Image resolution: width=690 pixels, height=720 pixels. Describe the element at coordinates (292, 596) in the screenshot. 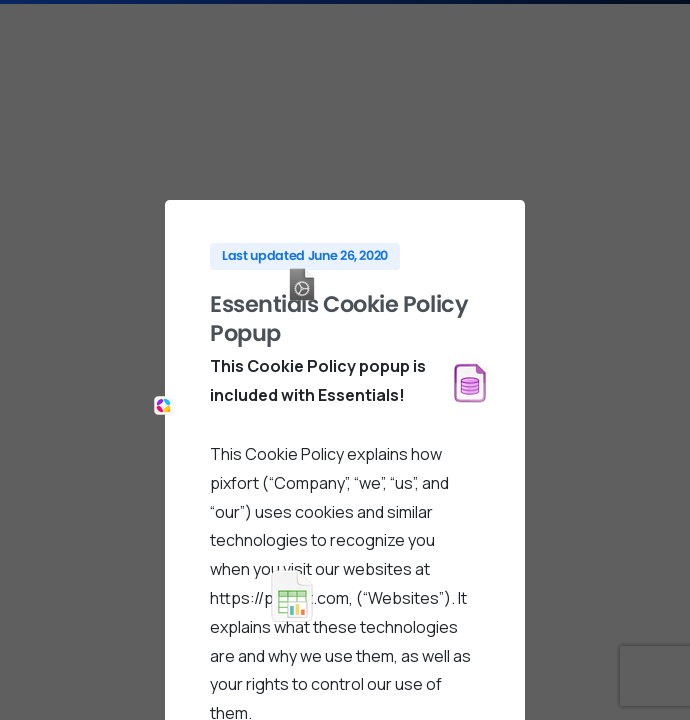

I see `open a spreadsheet file` at that location.